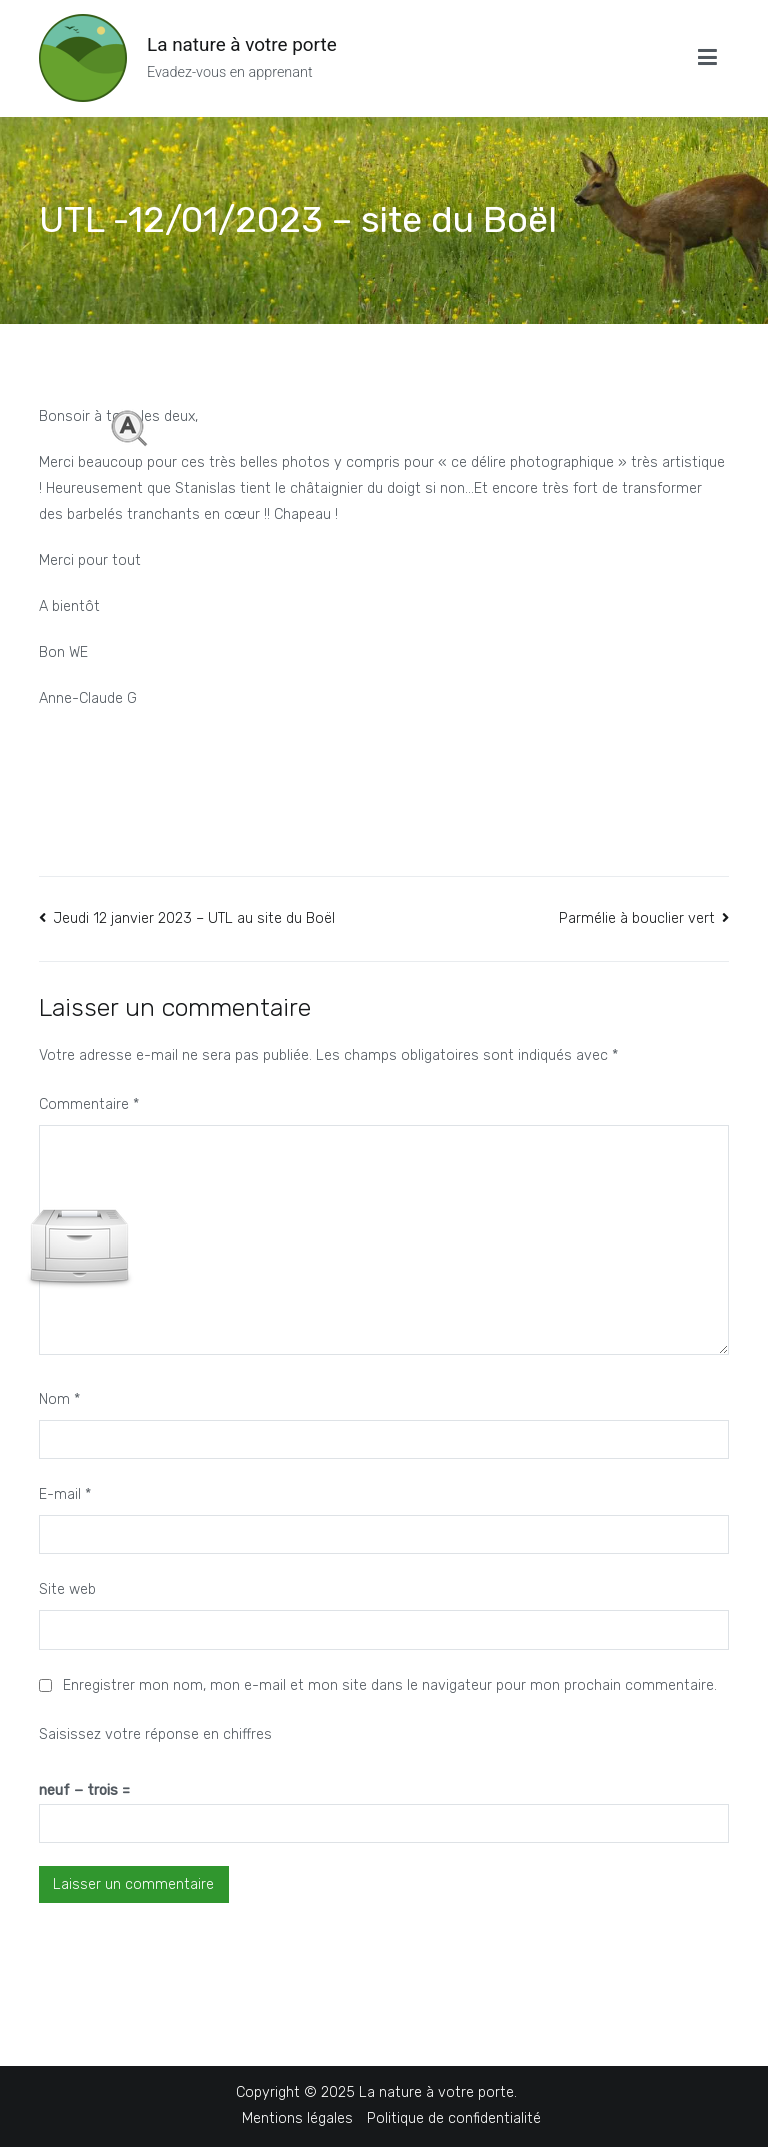  I want to click on search within the current project, so click(129, 428).